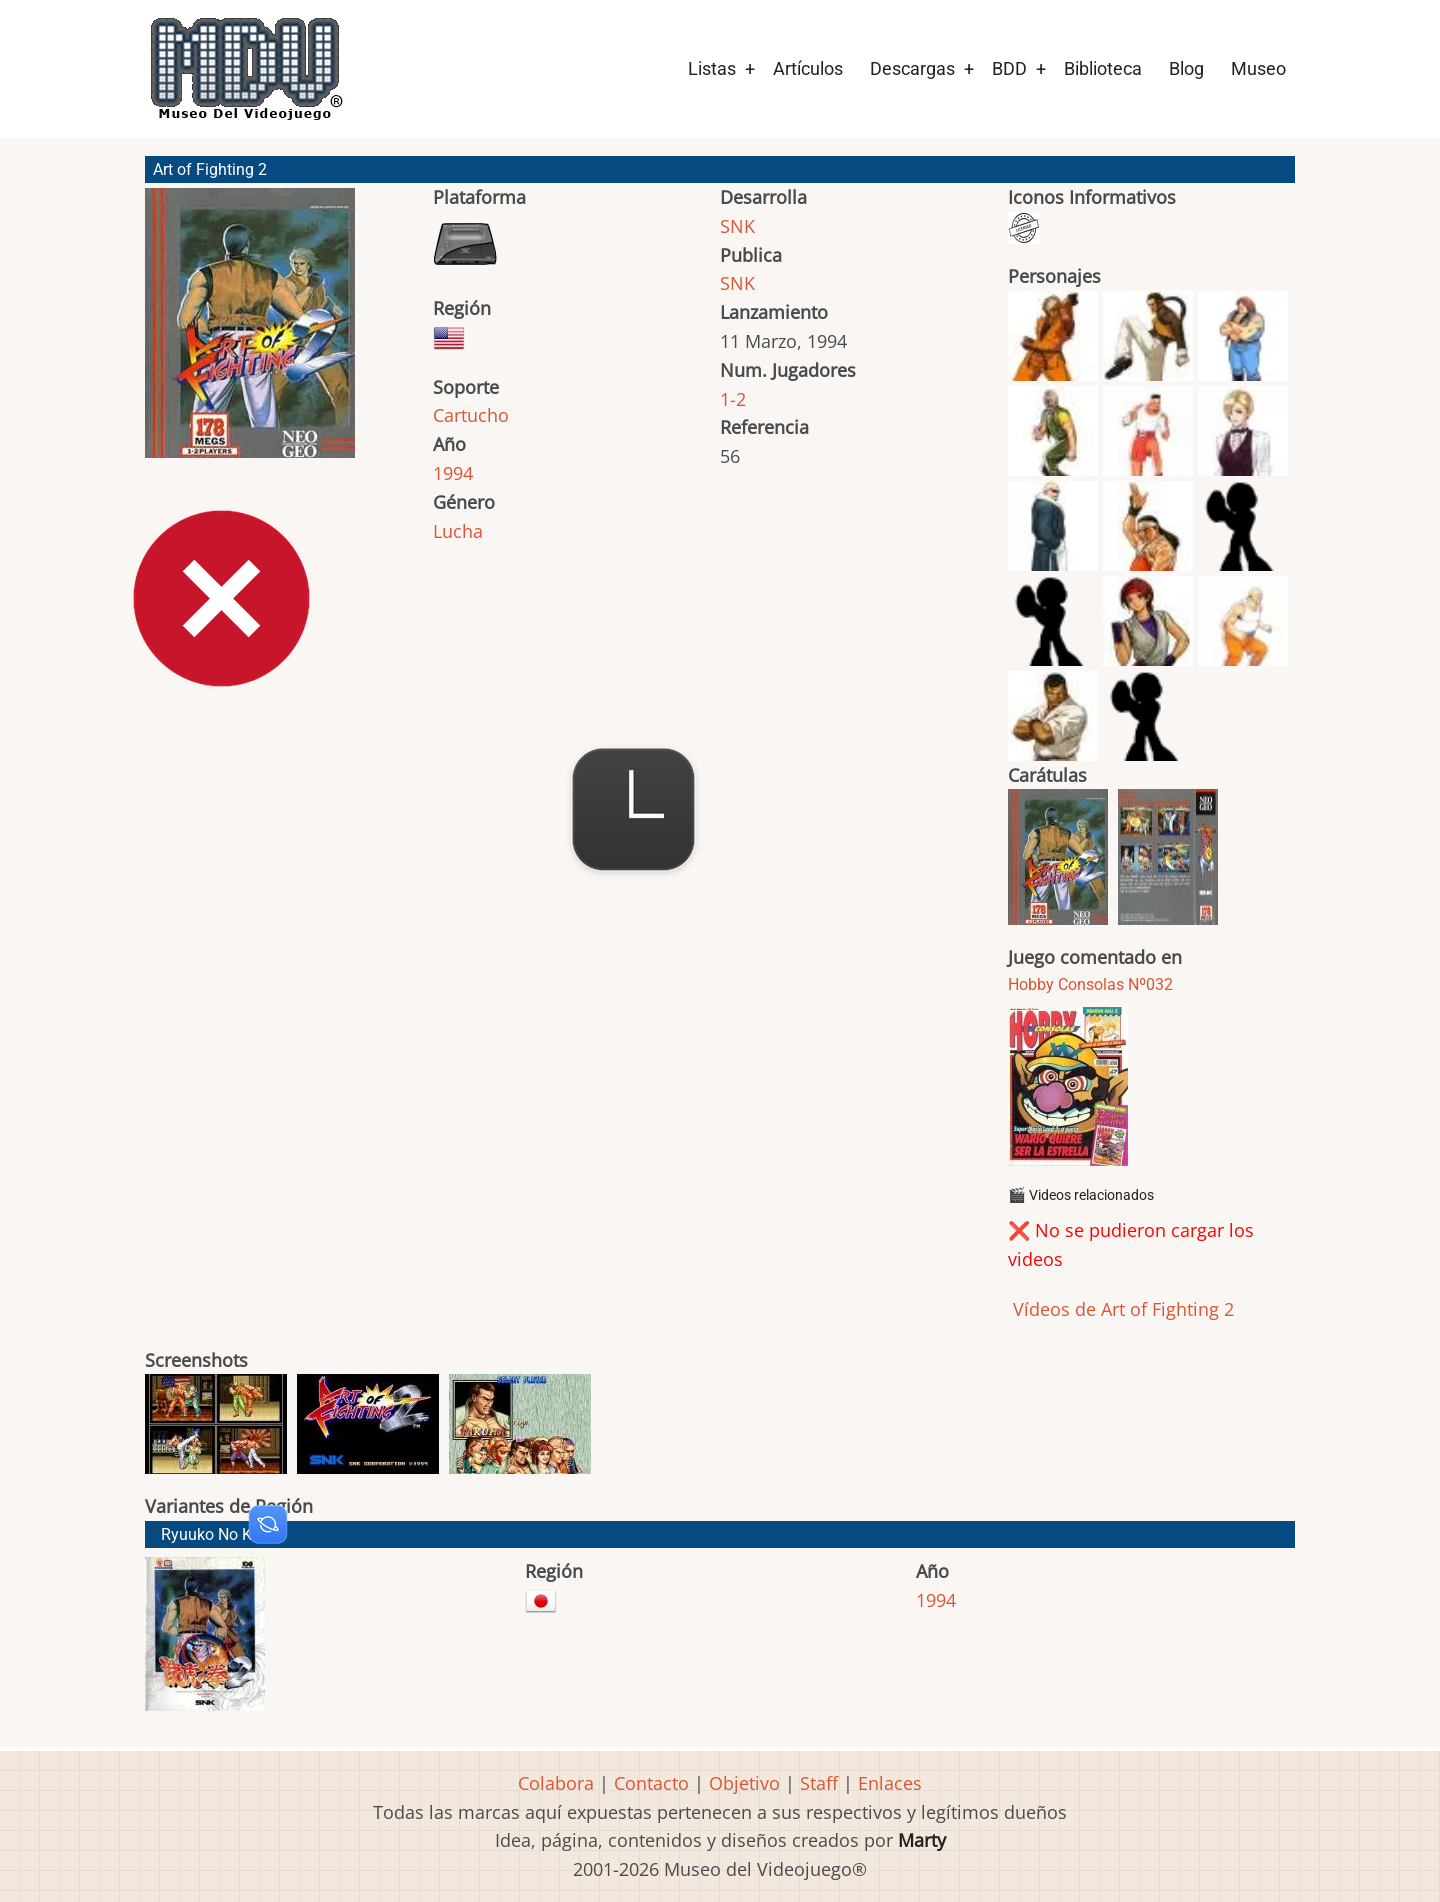 Image resolution: width=1440 pixels, height=1902 pixels. I want to click on open web browser preferences, so click(268, 1525).